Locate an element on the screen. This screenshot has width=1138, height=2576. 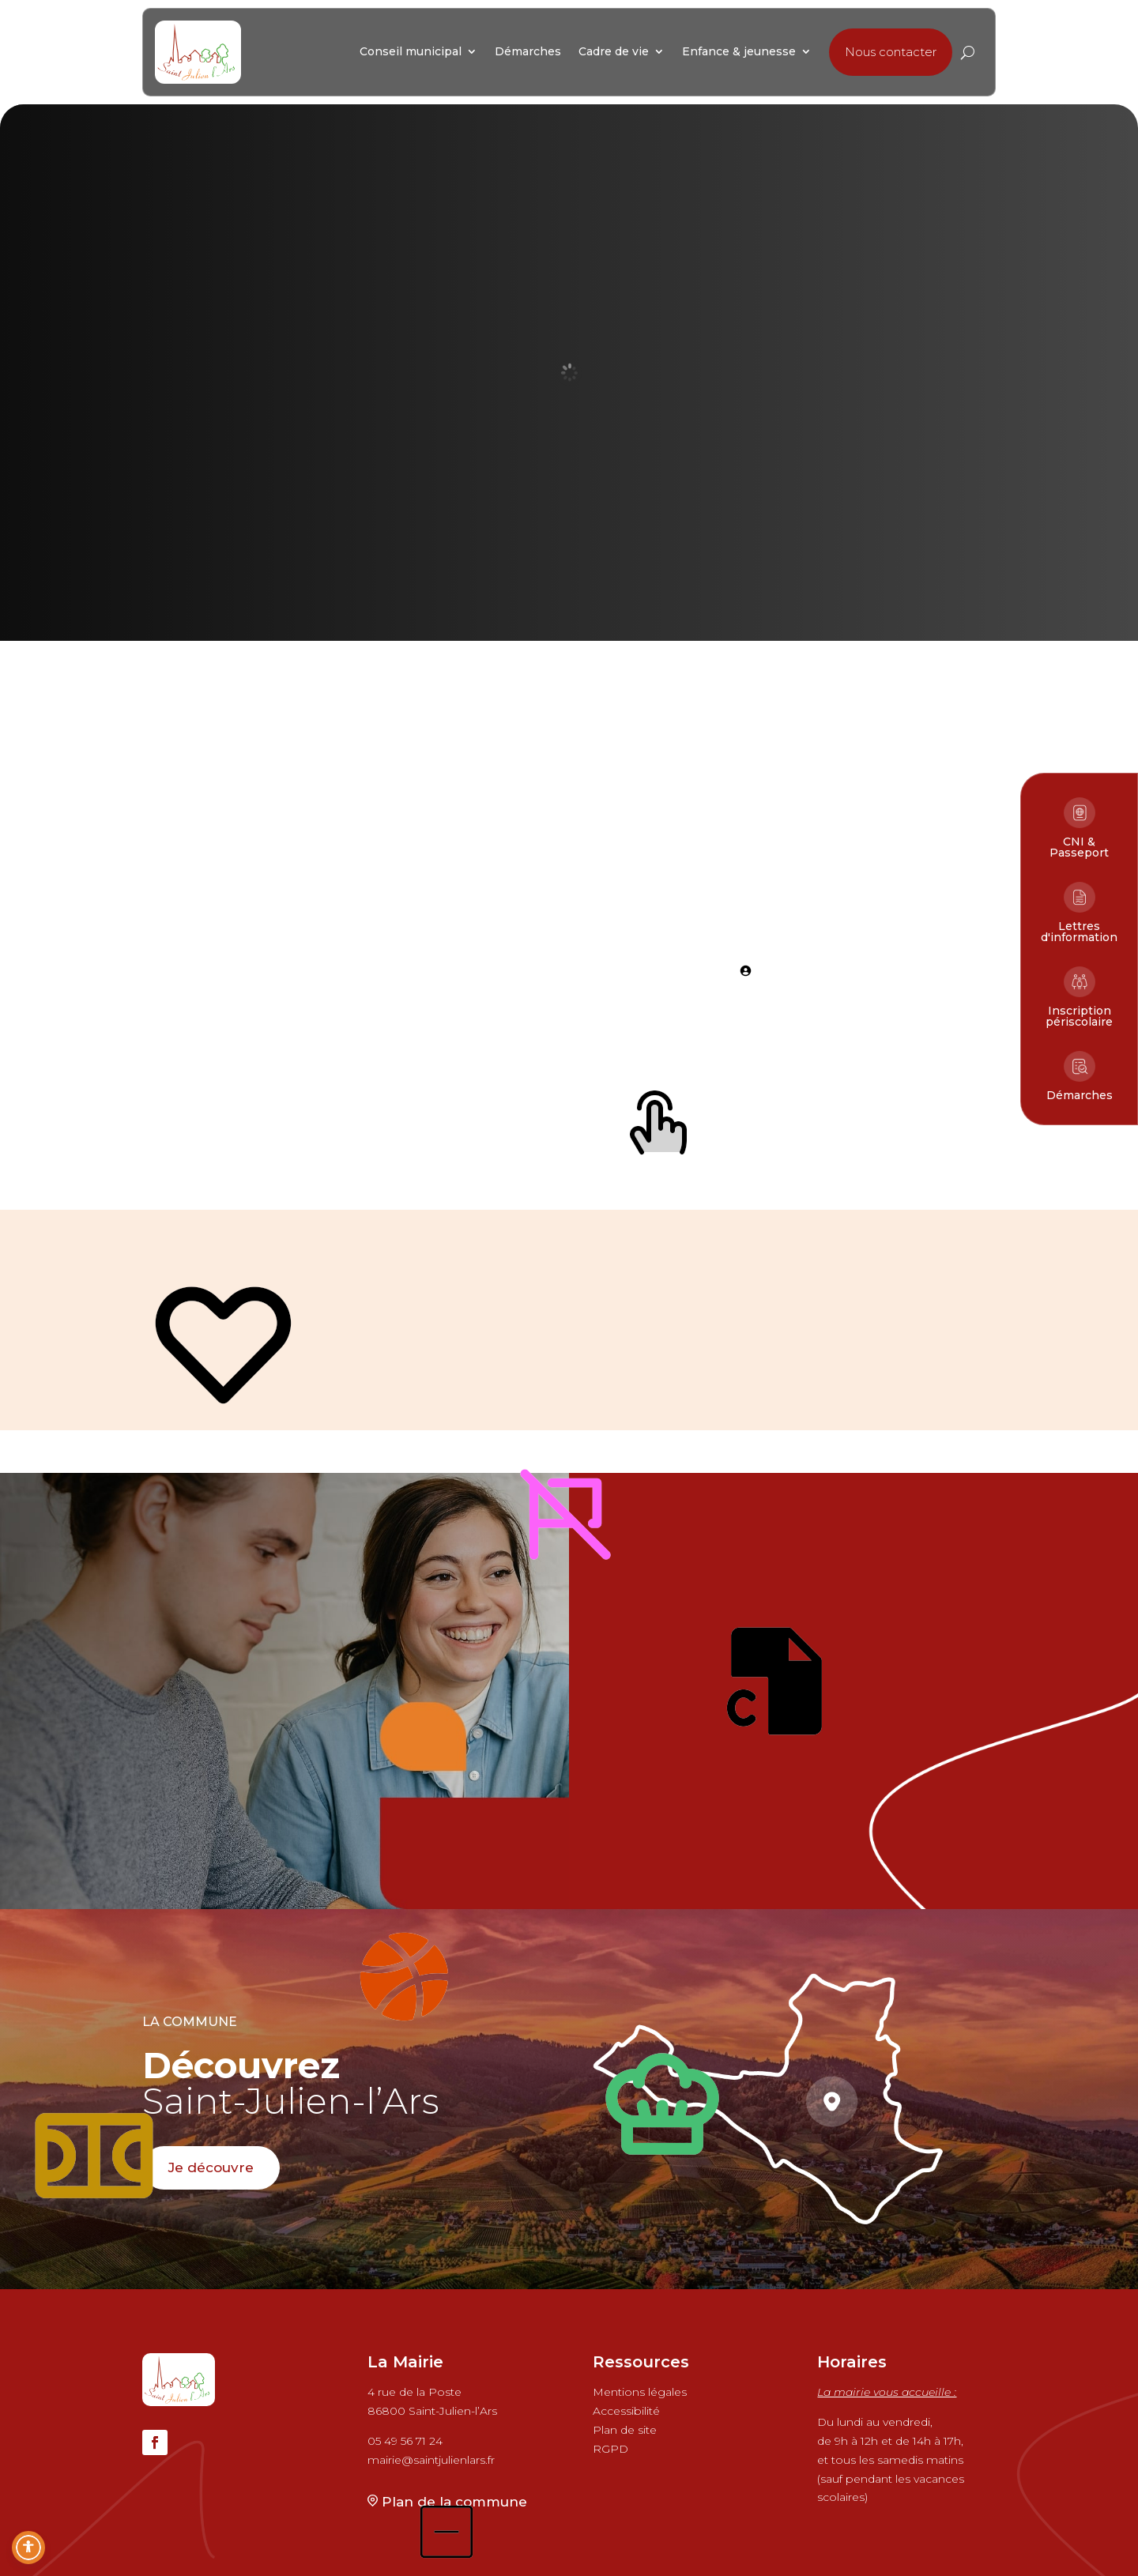
add to favorites is located at coordinates (223, 1340).